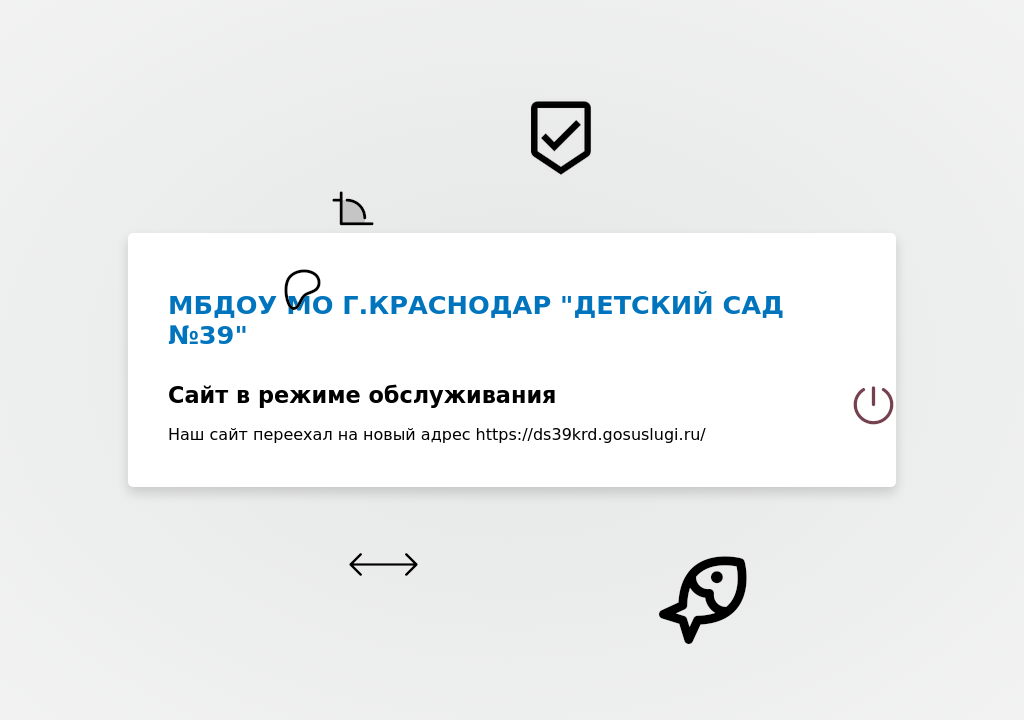 The height and width of the screenshot is (720, 1024). Describe the element at coordinates (873, 404) in the screenshot. I see `turn device on or off` at that location.